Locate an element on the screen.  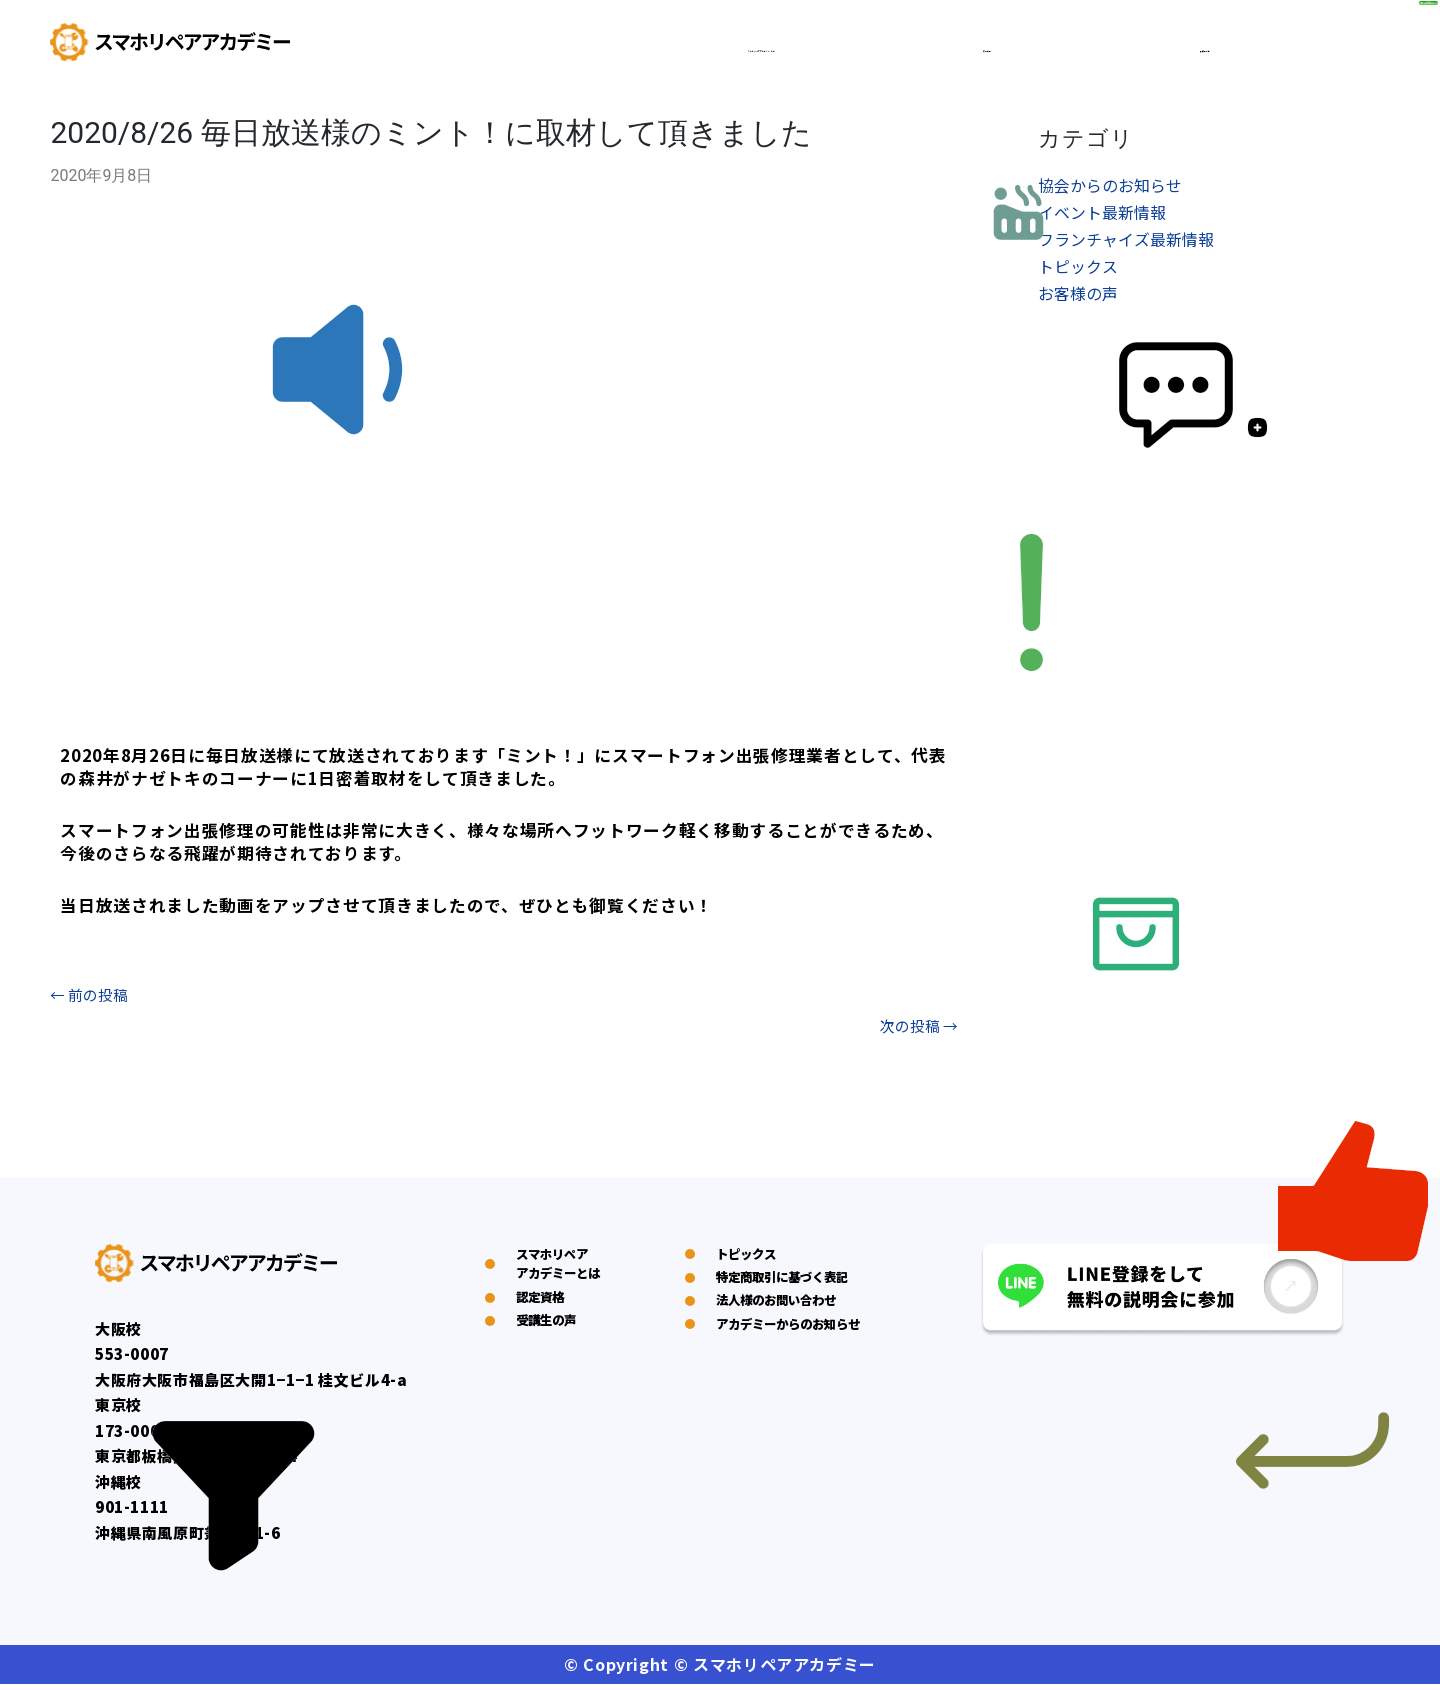
adjust volume to low level is located at coordinates (337, 369).